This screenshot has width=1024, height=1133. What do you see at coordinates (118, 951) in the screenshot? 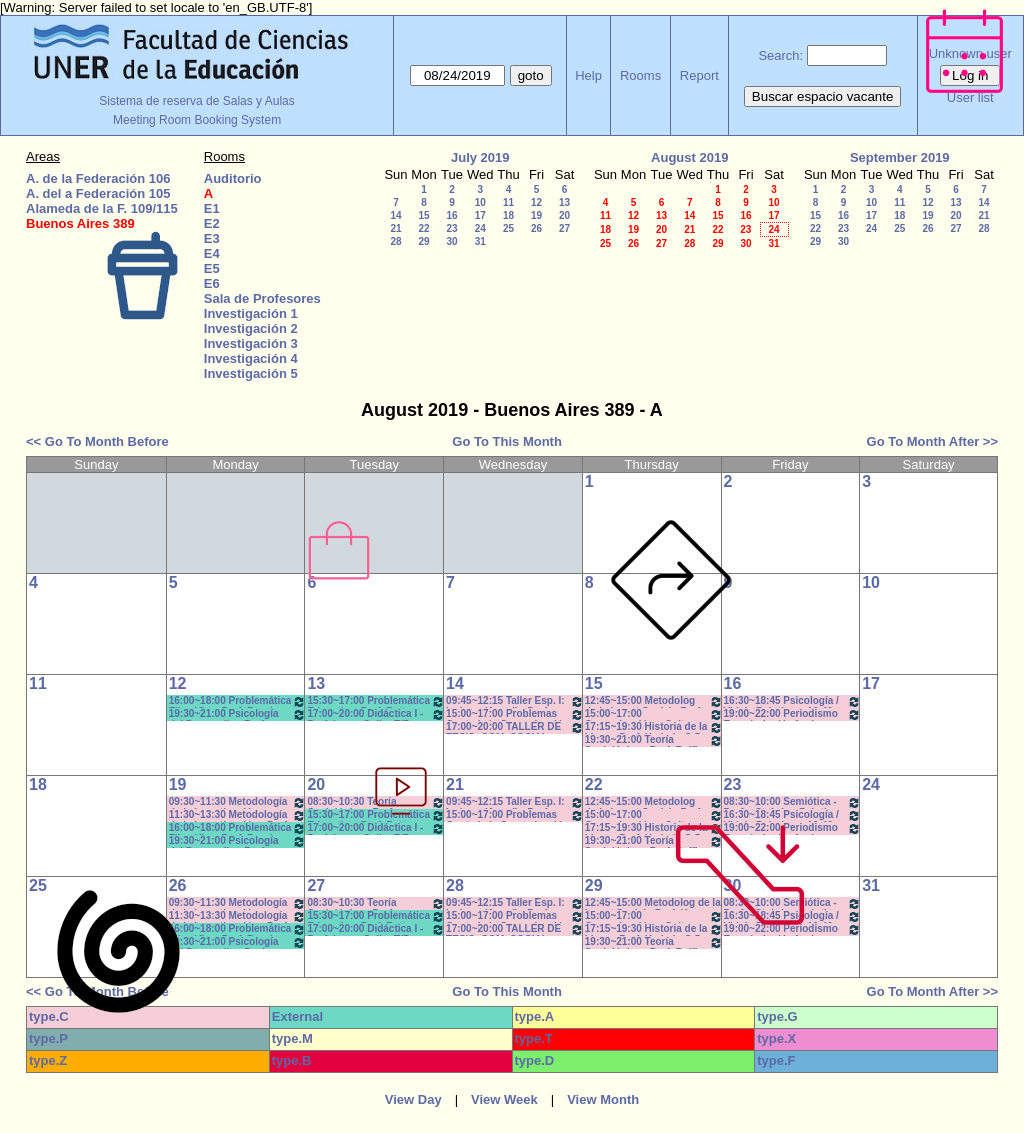
I see `indicates loading or processing in progress` at bounding box center [118, 951].